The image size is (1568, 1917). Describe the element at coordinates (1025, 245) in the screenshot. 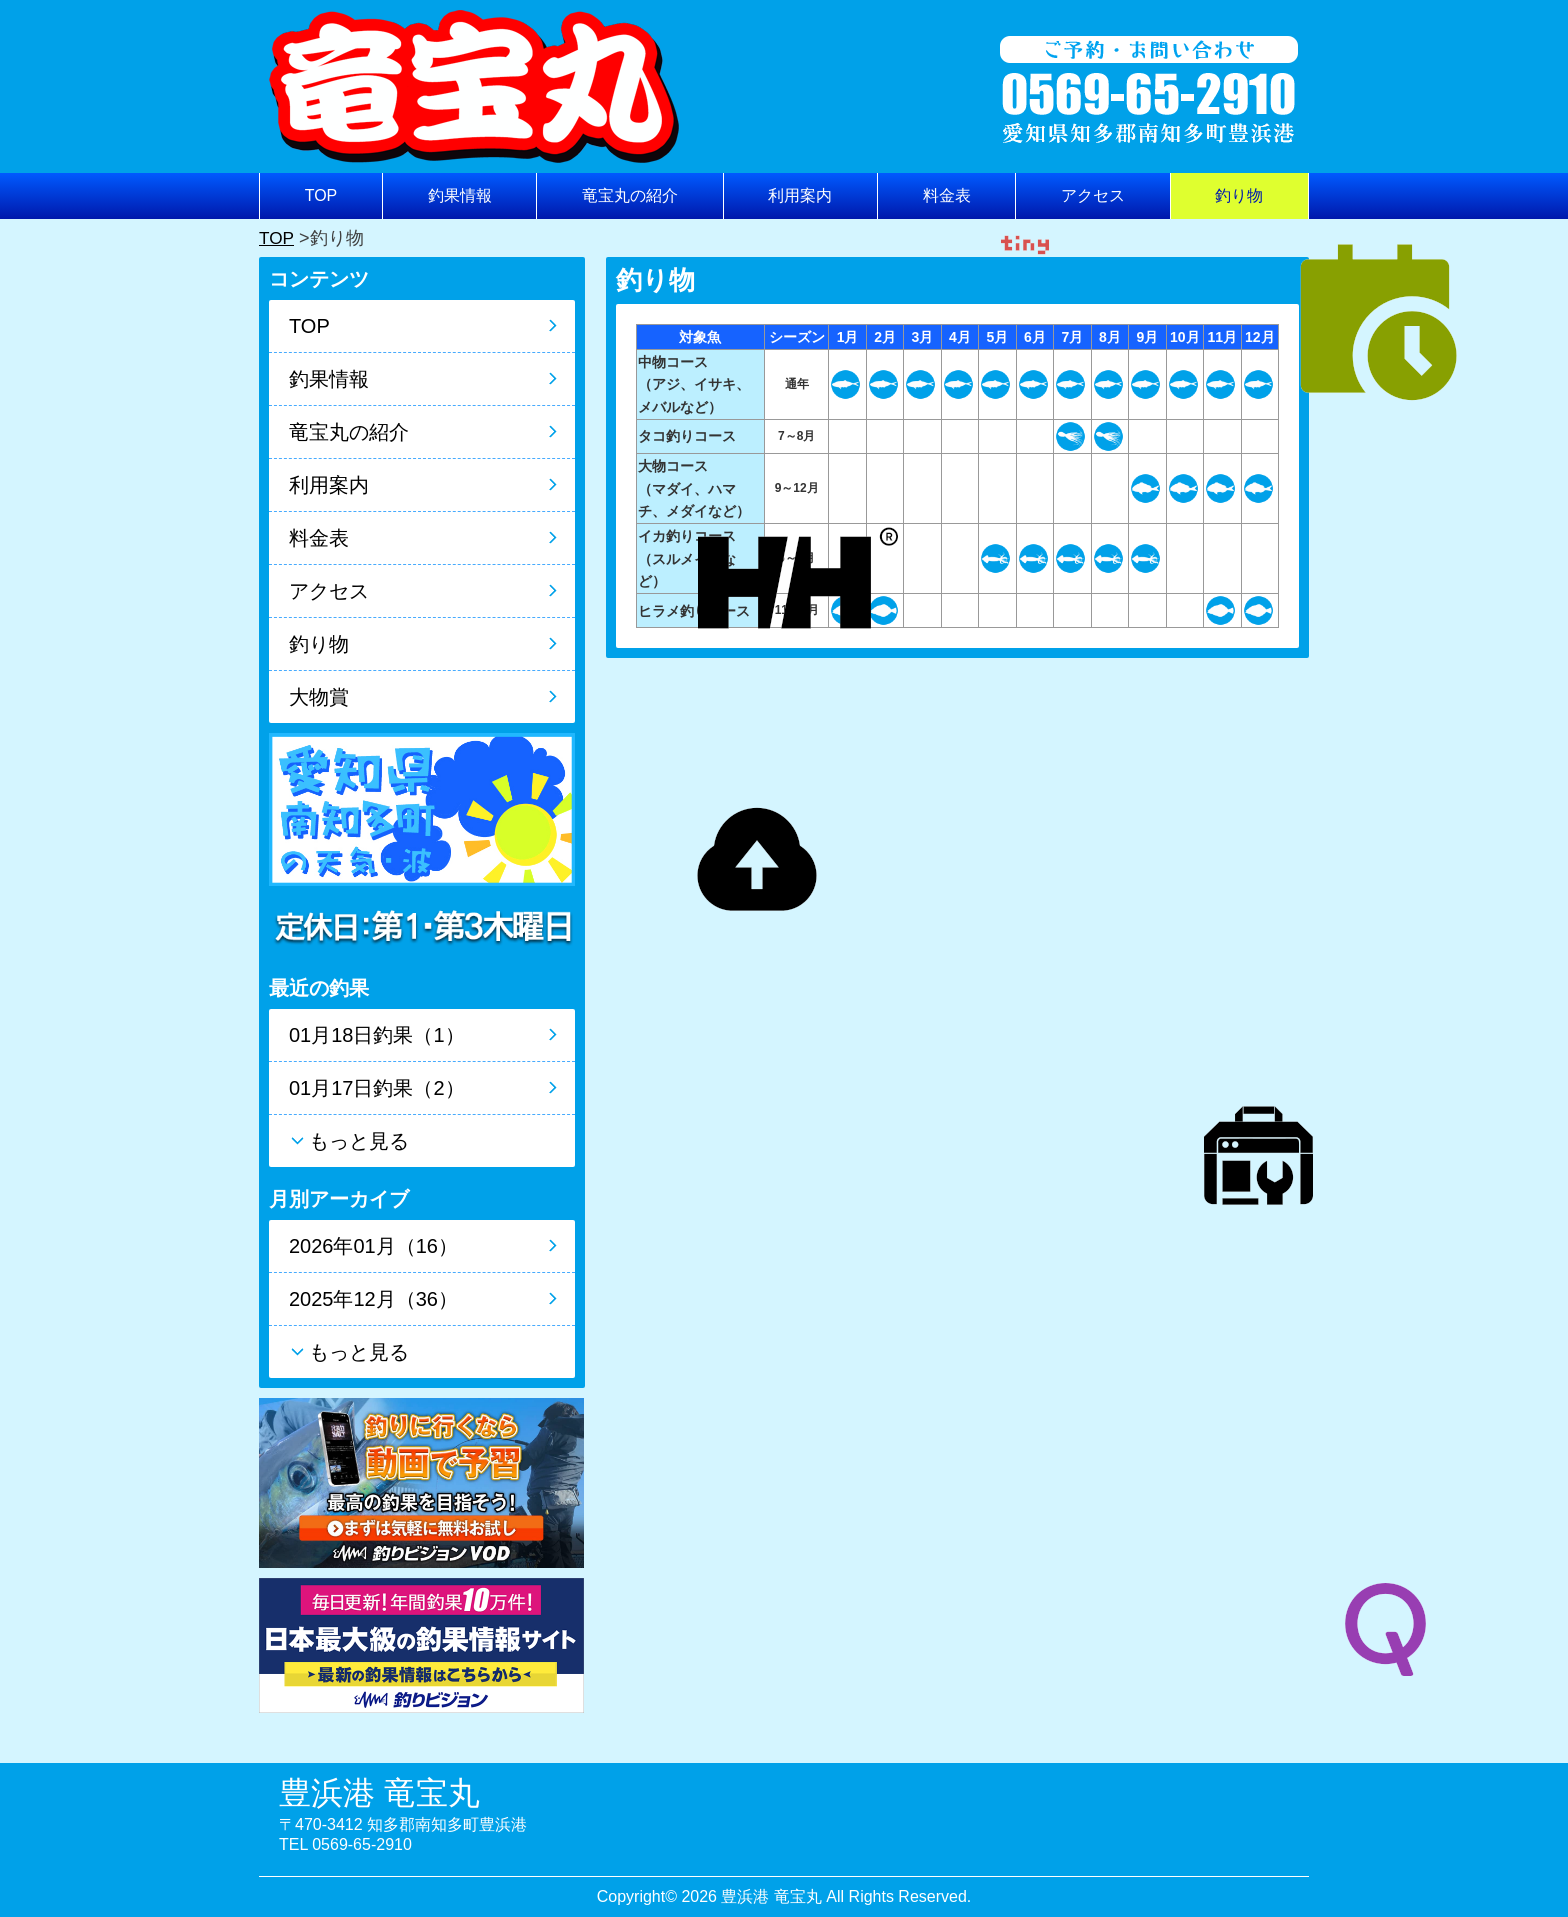

I see `tinygrad logo` at that location.